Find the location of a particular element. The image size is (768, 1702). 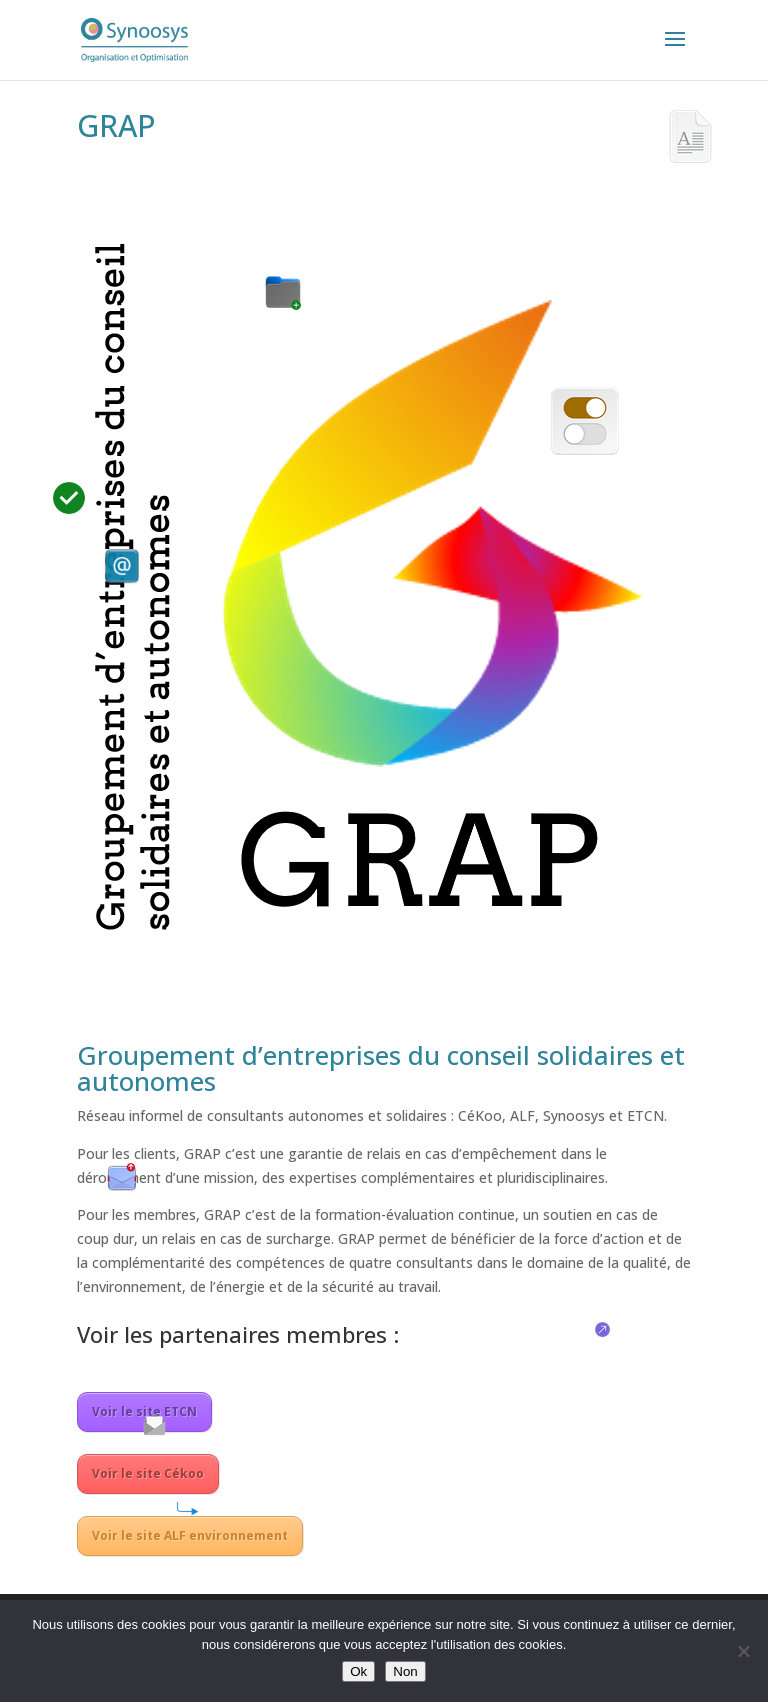

forward this email to another recipient is located at coordinates (188, 1507).